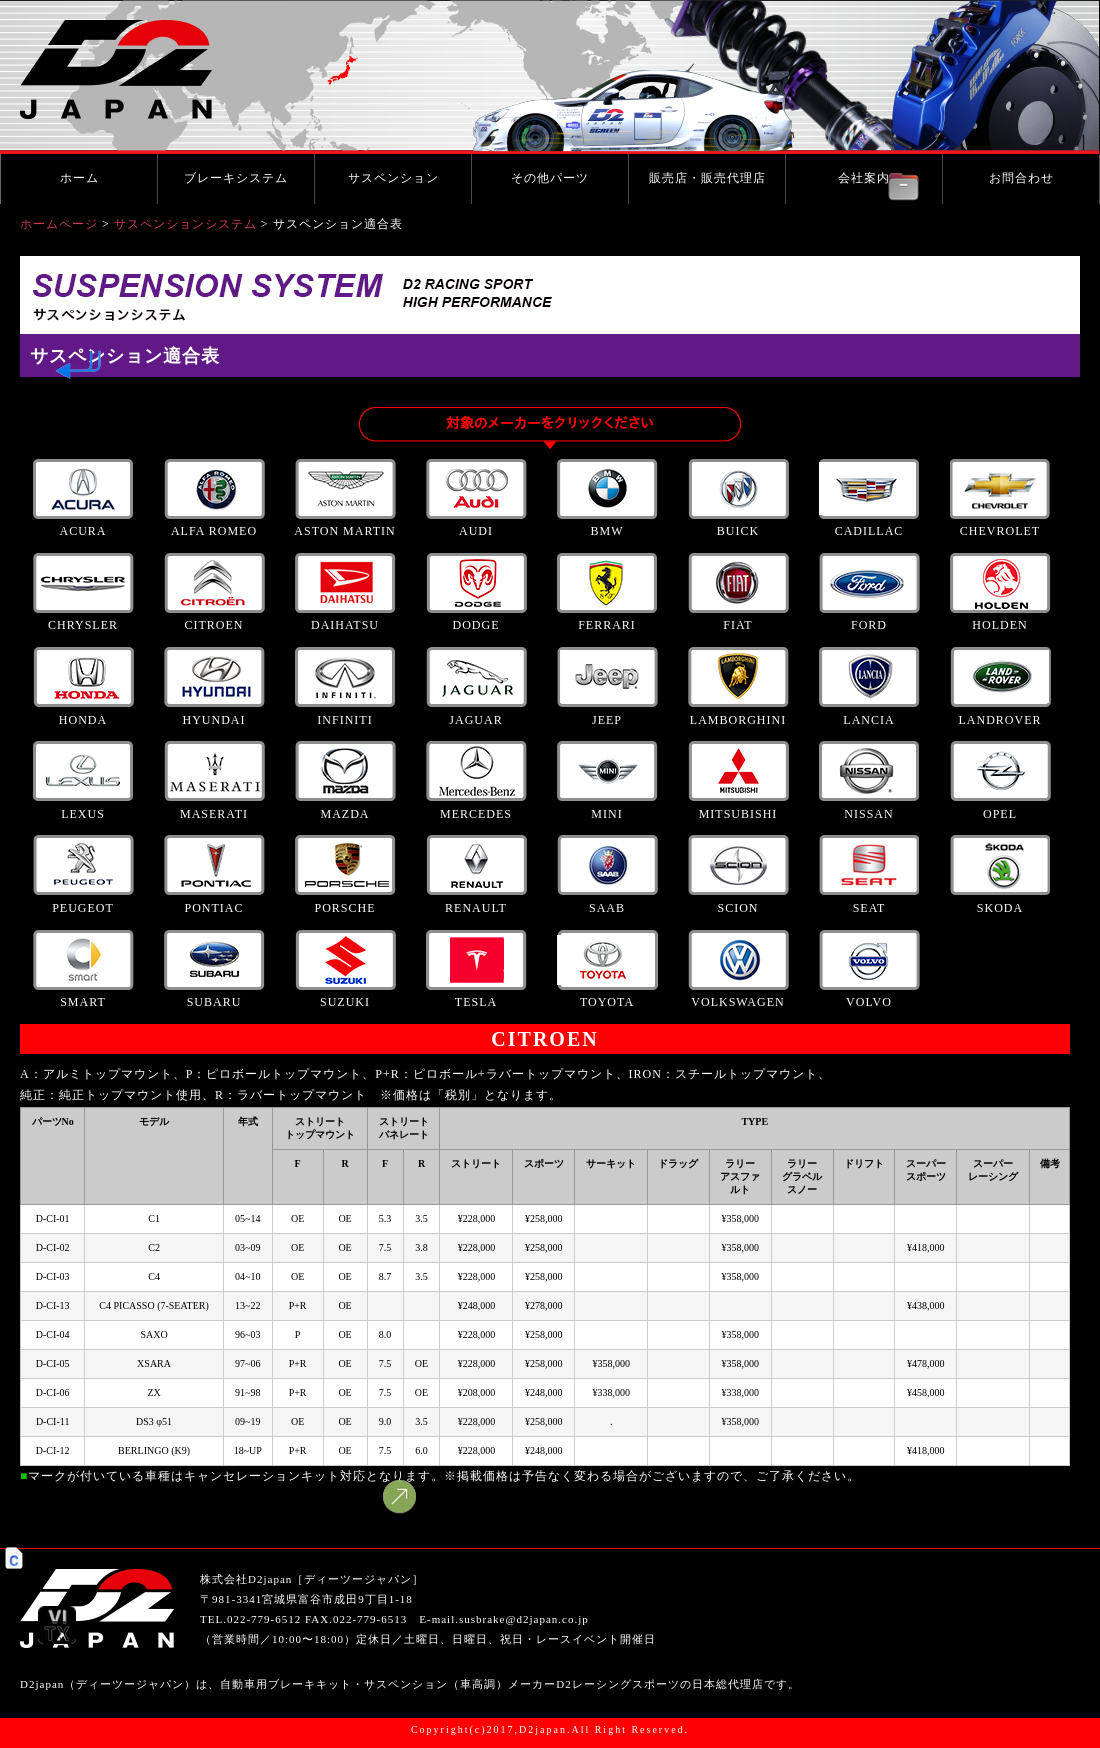  What do you see at coordinates (399, 1496) in the screenshot?
I see `indicates a symbolic link or shortcut to another file` at bounding box center [399, 1496].